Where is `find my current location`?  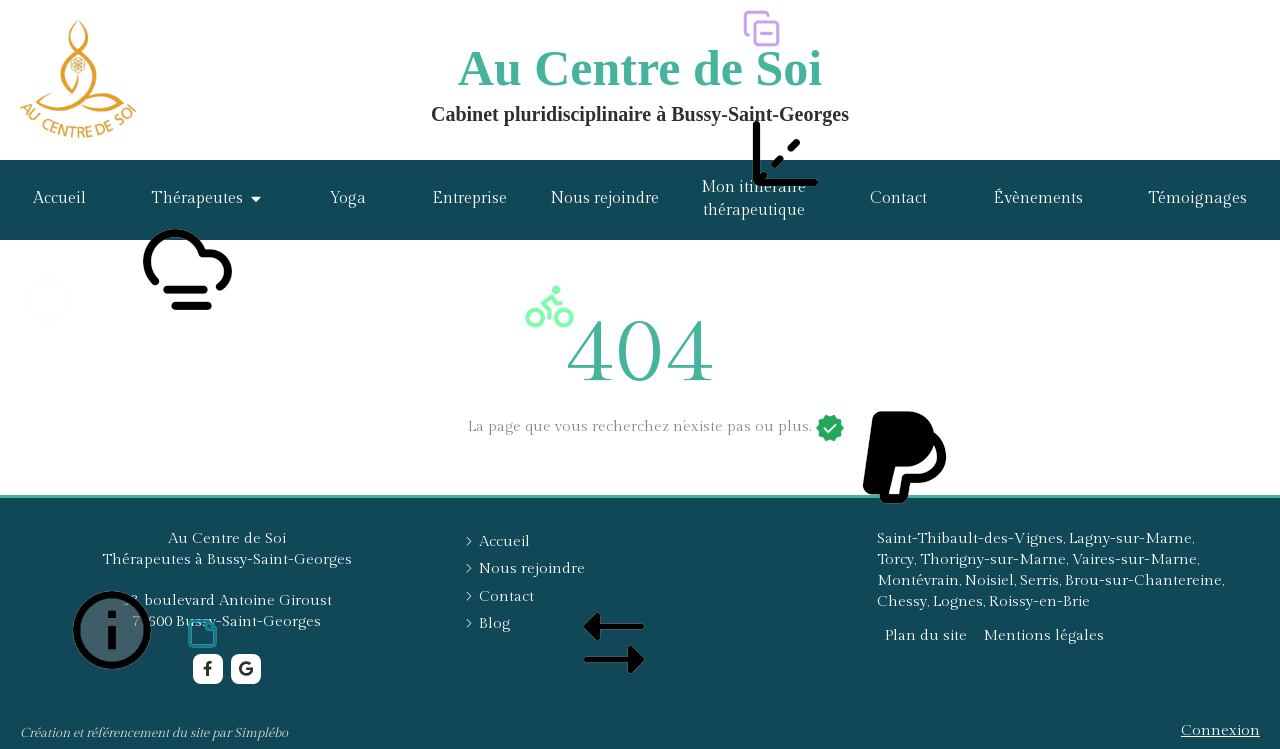
find my current location is located at coordinates (48, 300).